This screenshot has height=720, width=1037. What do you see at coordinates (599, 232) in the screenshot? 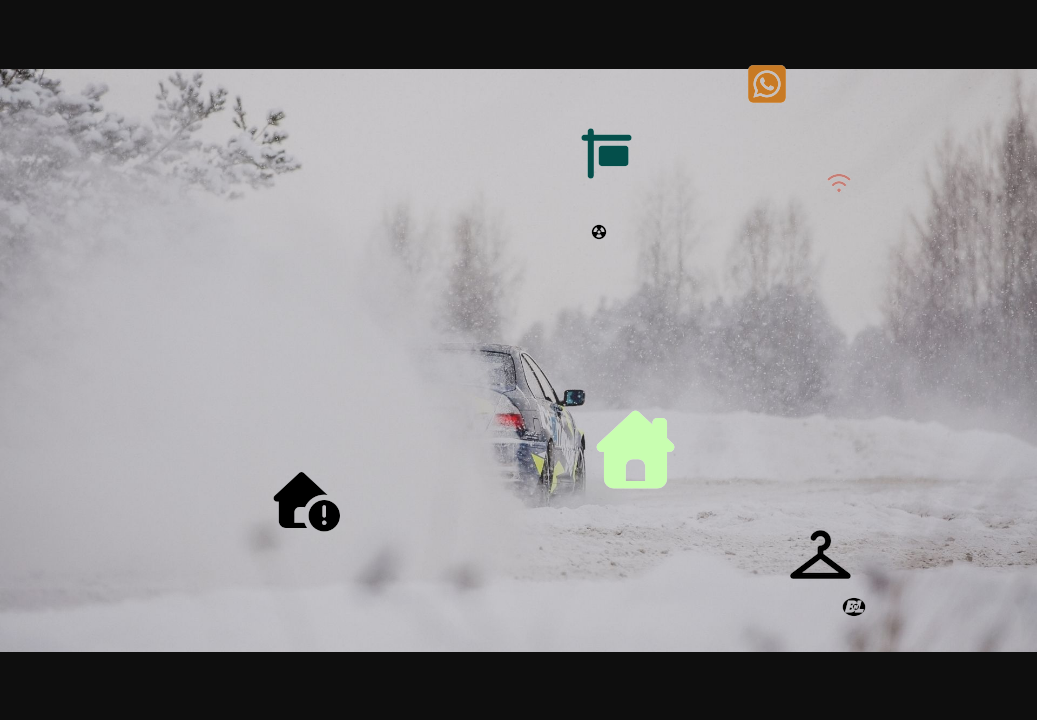
I see `indicates radioactive or hazardous material warning` at bounding box center [599, 232].